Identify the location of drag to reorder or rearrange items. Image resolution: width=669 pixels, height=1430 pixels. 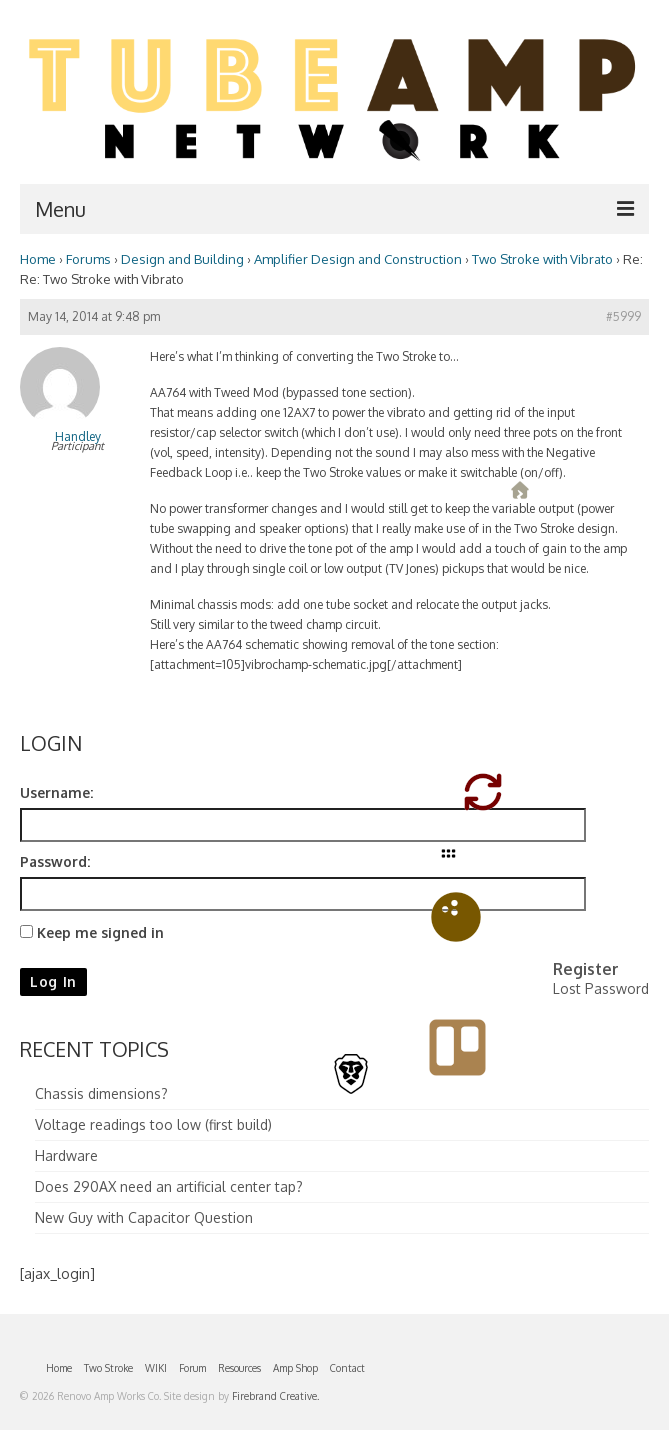
(448, 853).